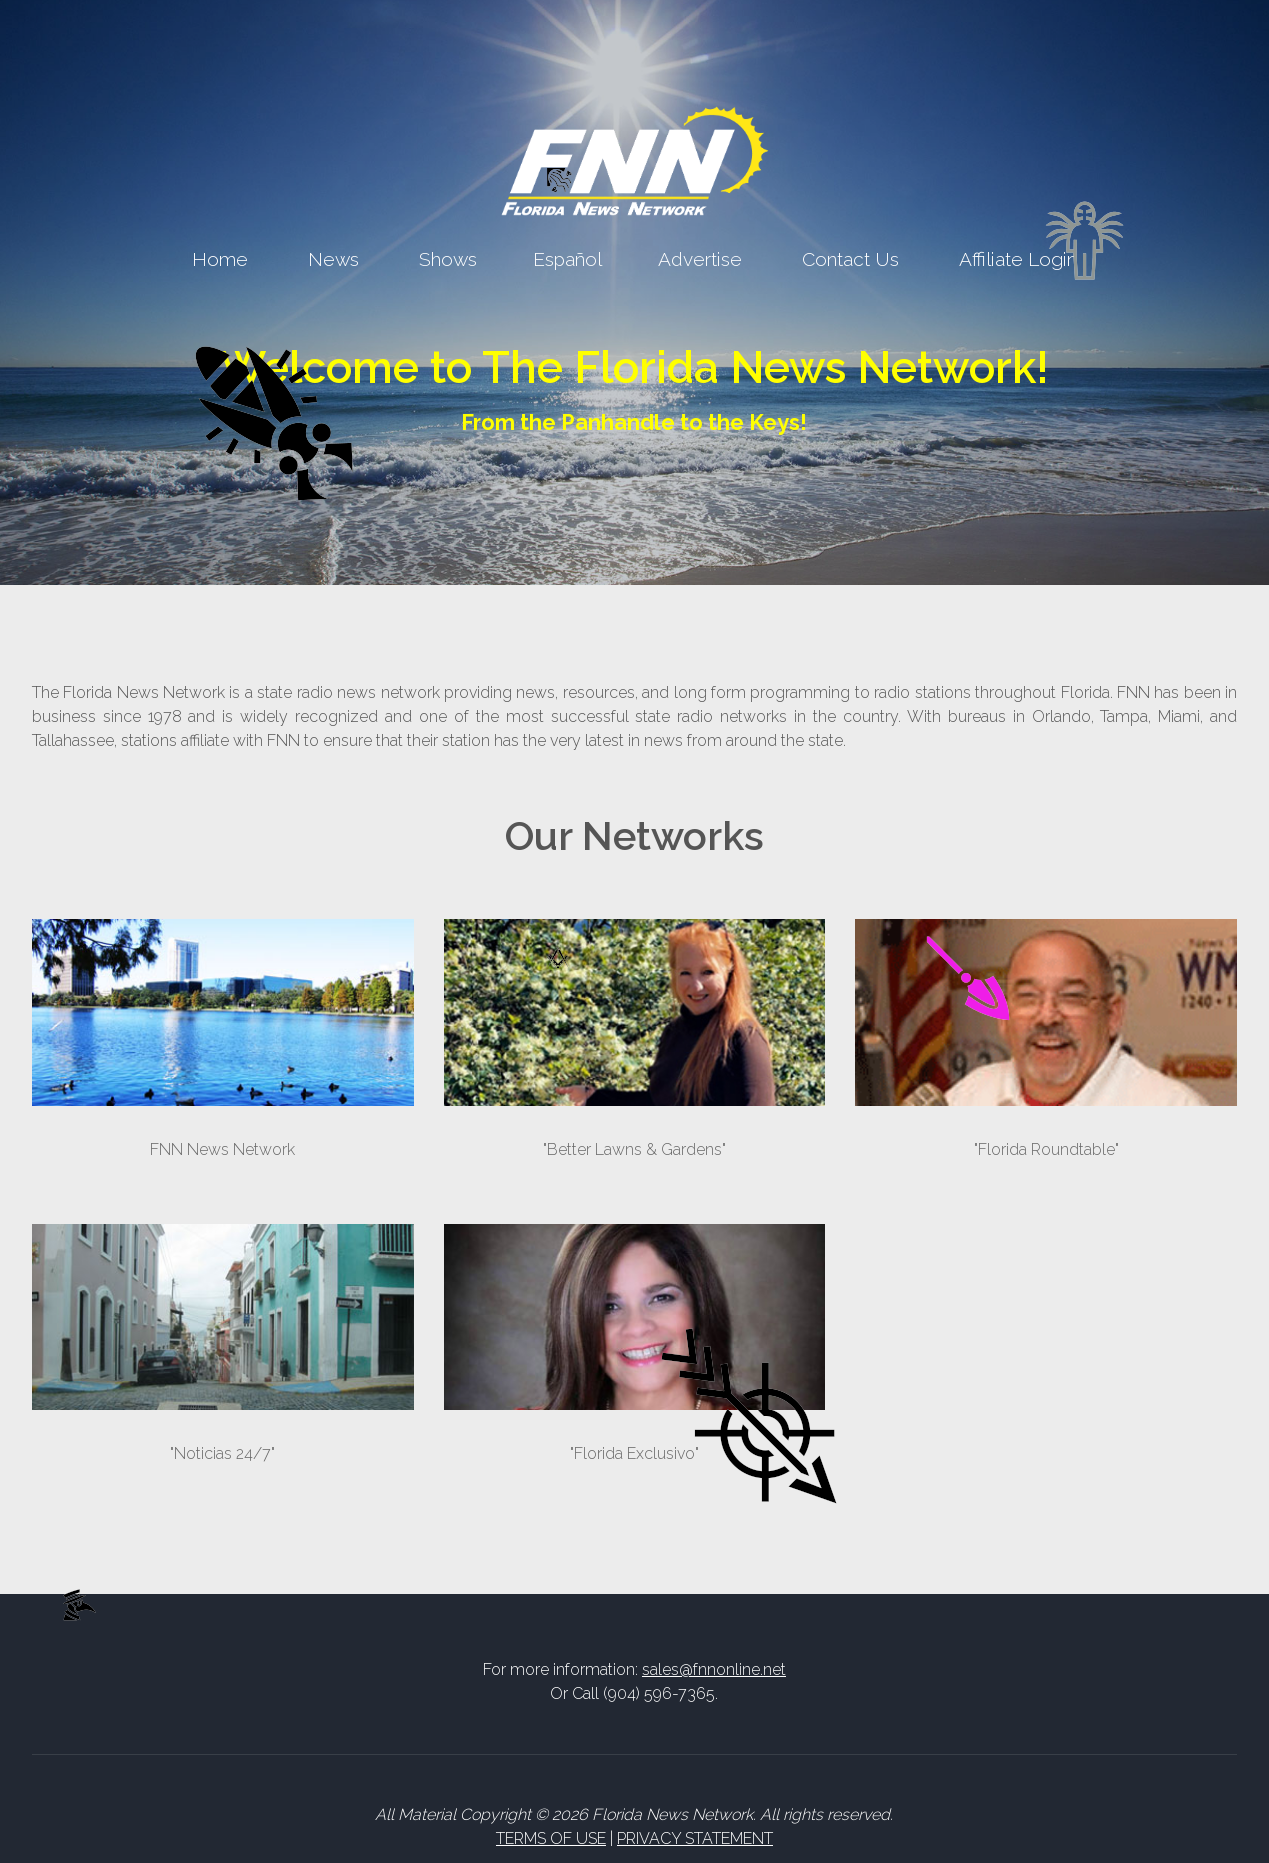 The image size is (1269, 1863). Describe the element at coordinates (1084, 240) in the screenshot. I see `select octopus-human hybrid character` at that location.